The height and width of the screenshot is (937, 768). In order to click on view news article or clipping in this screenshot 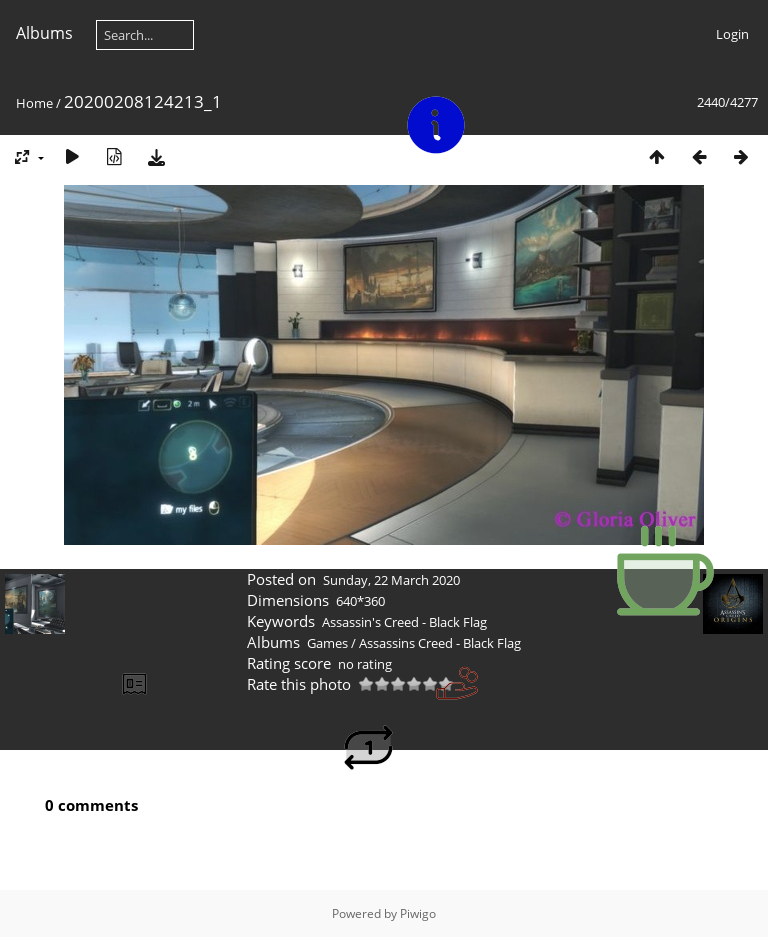, I will do `click(134, 683)`.